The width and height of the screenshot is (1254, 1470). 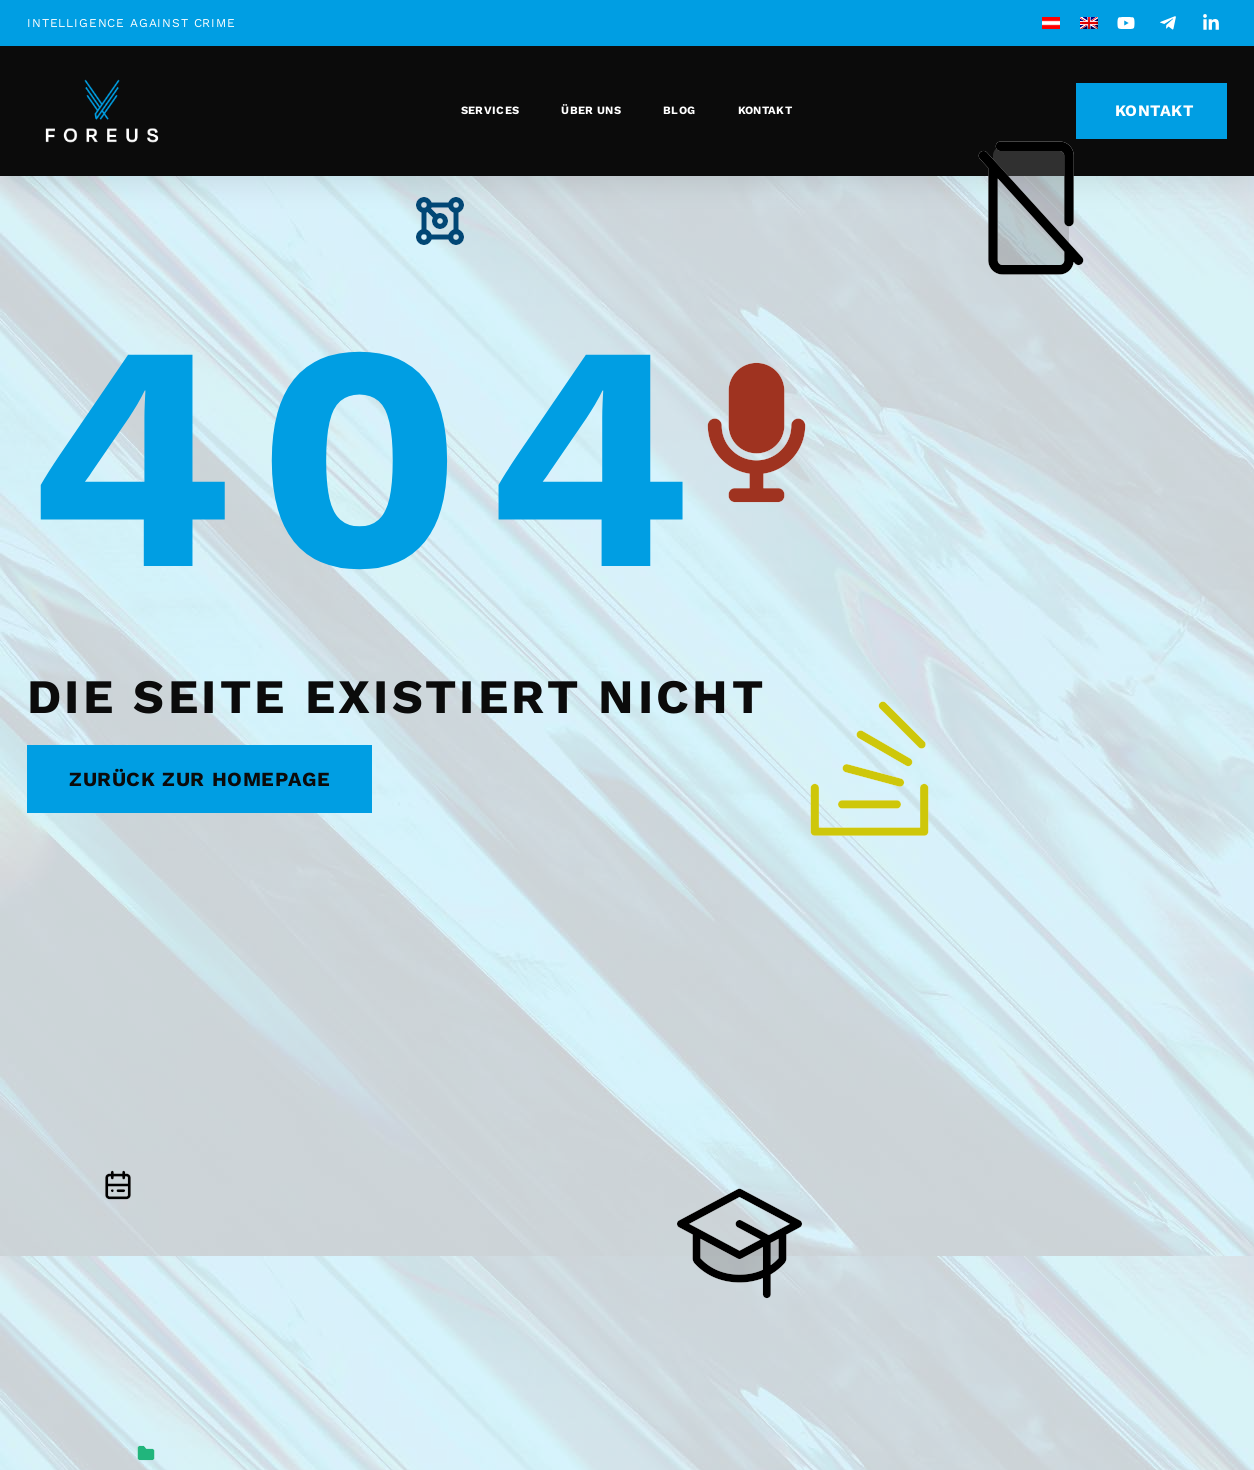 I want to click on mobile device is unavailable or disabled, so click(x=1031, y=208).